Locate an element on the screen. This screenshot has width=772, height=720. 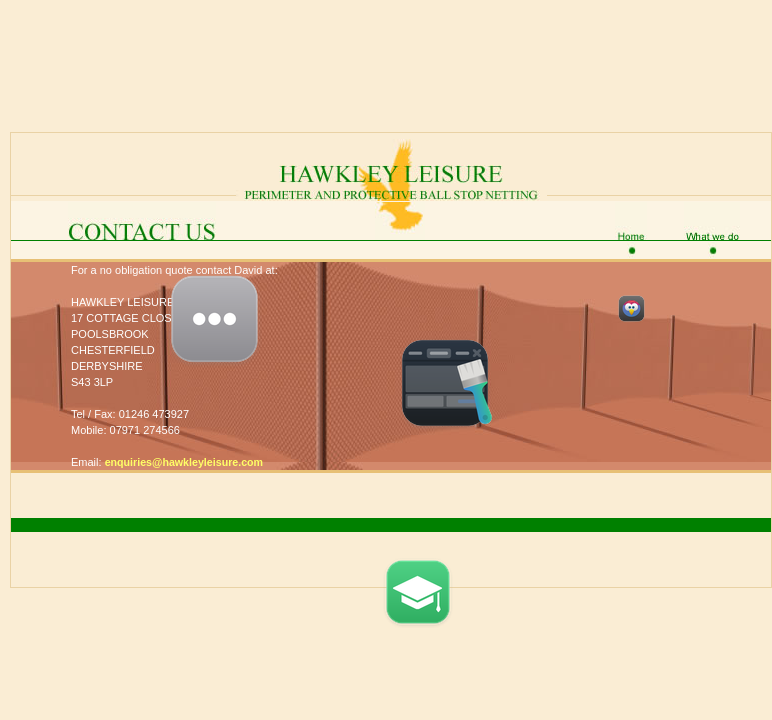
open AdwSteamGtk to customize Steam's appearance is located at coordinates (445, 383).